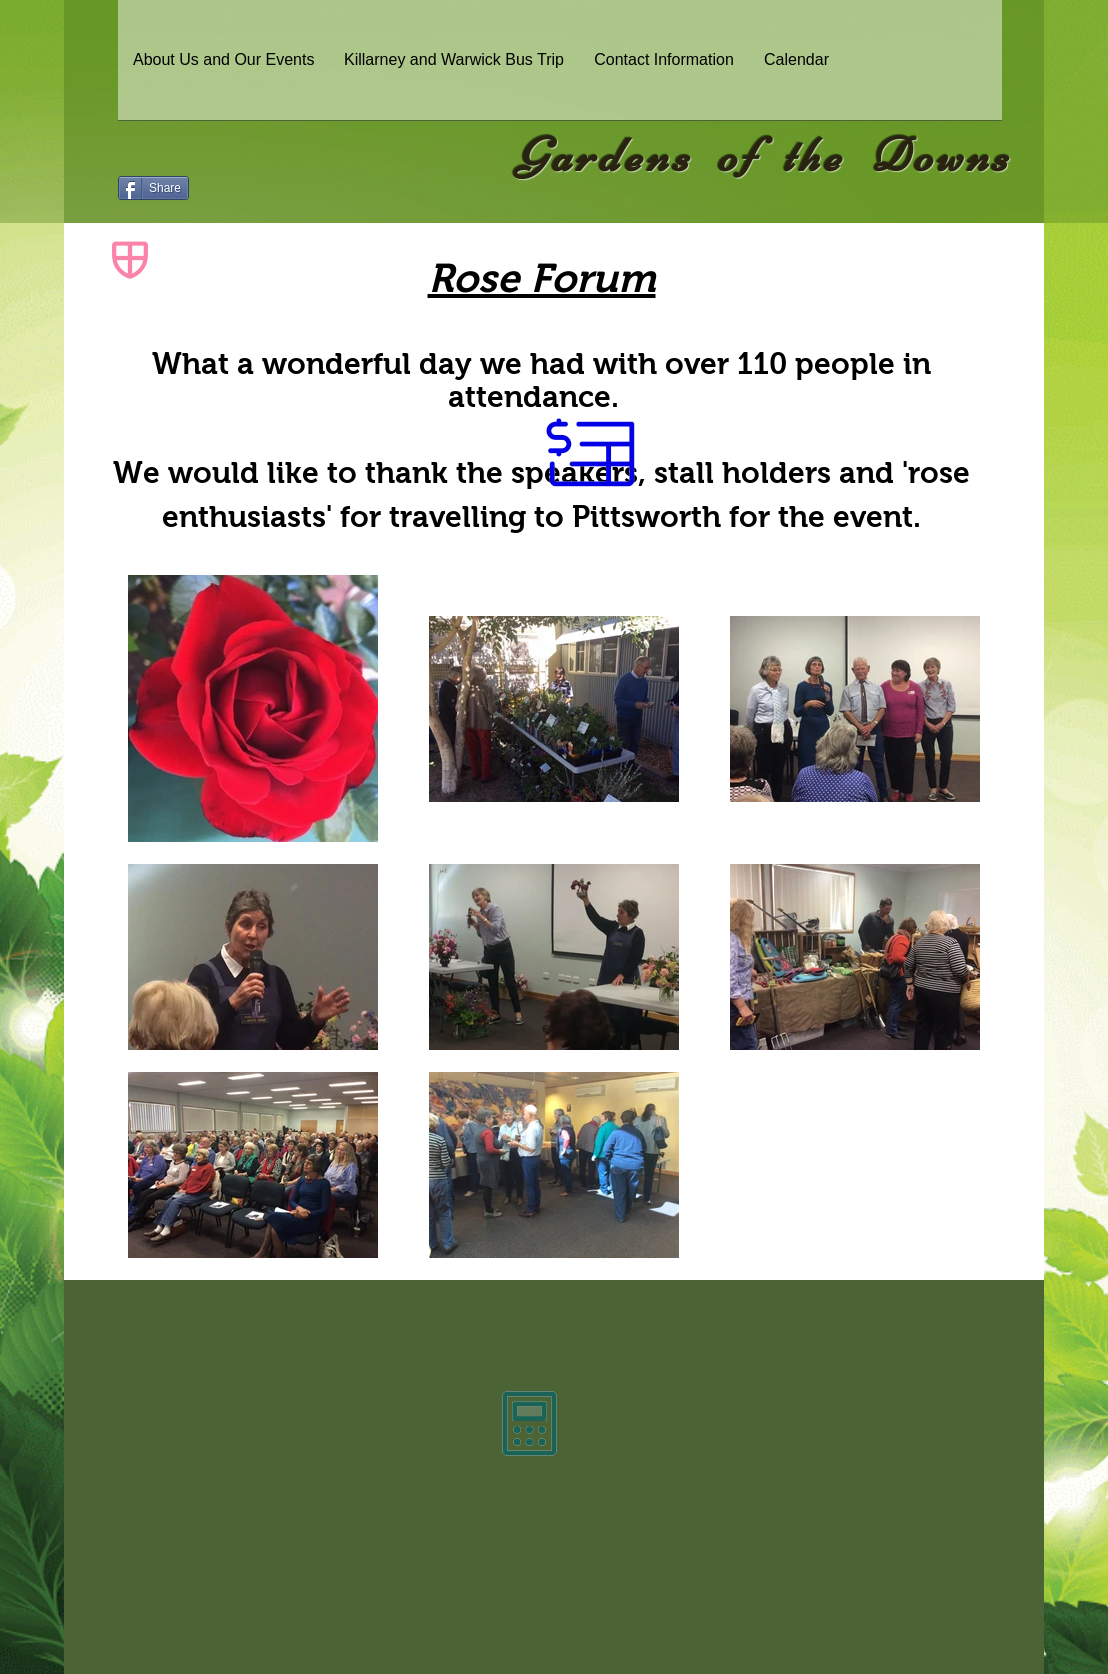  I want to click on indicates security or protection status, so click(130, 258).